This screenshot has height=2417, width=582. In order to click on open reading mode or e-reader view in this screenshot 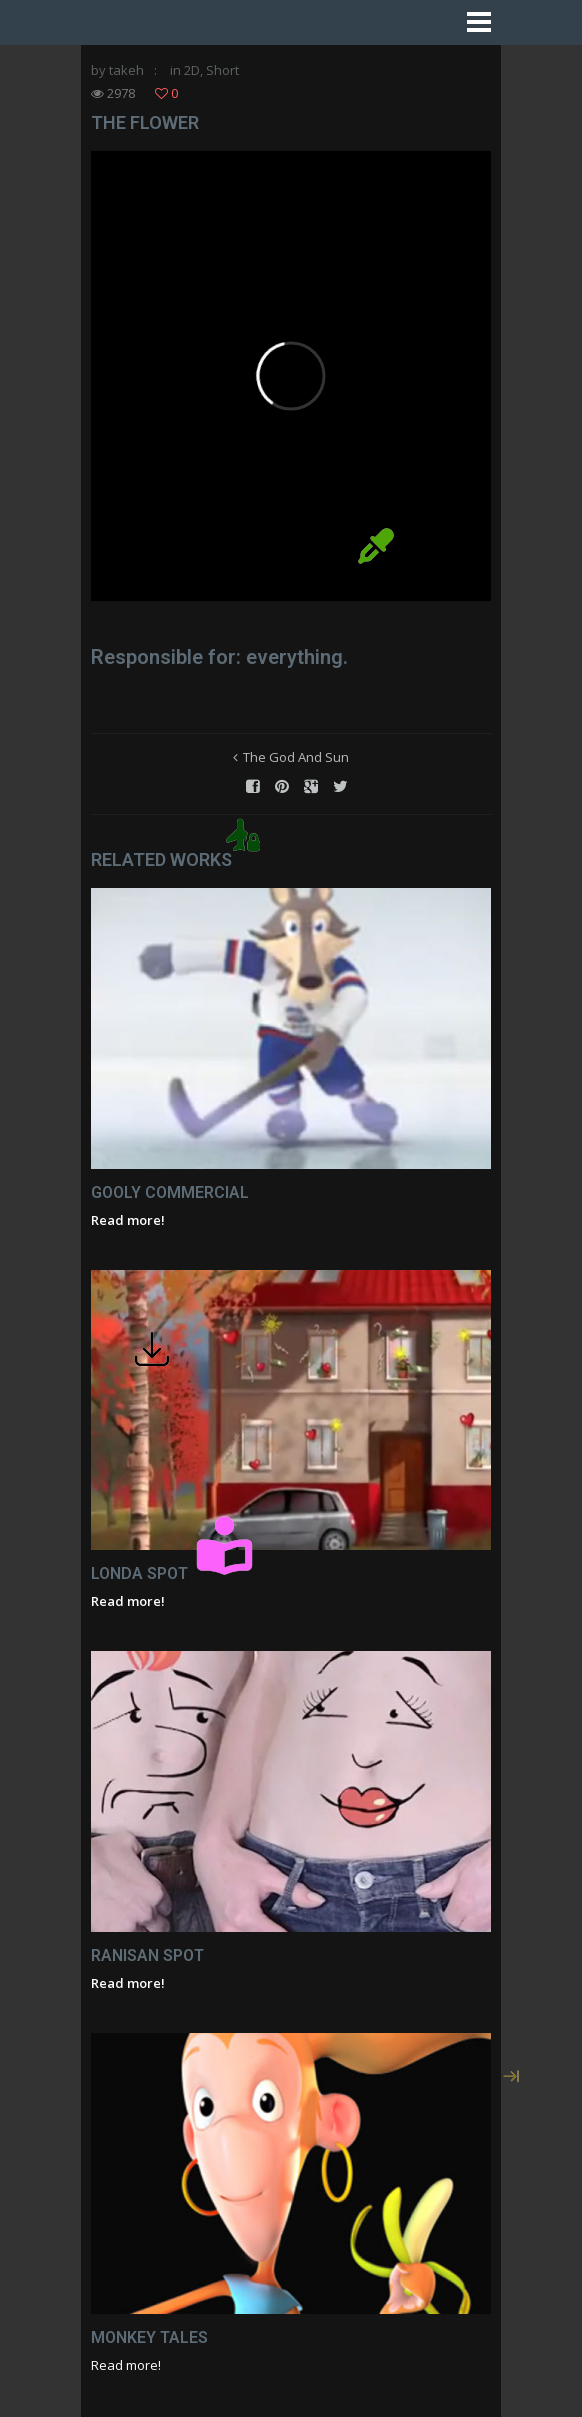, I will do `click(224, 1546)`.